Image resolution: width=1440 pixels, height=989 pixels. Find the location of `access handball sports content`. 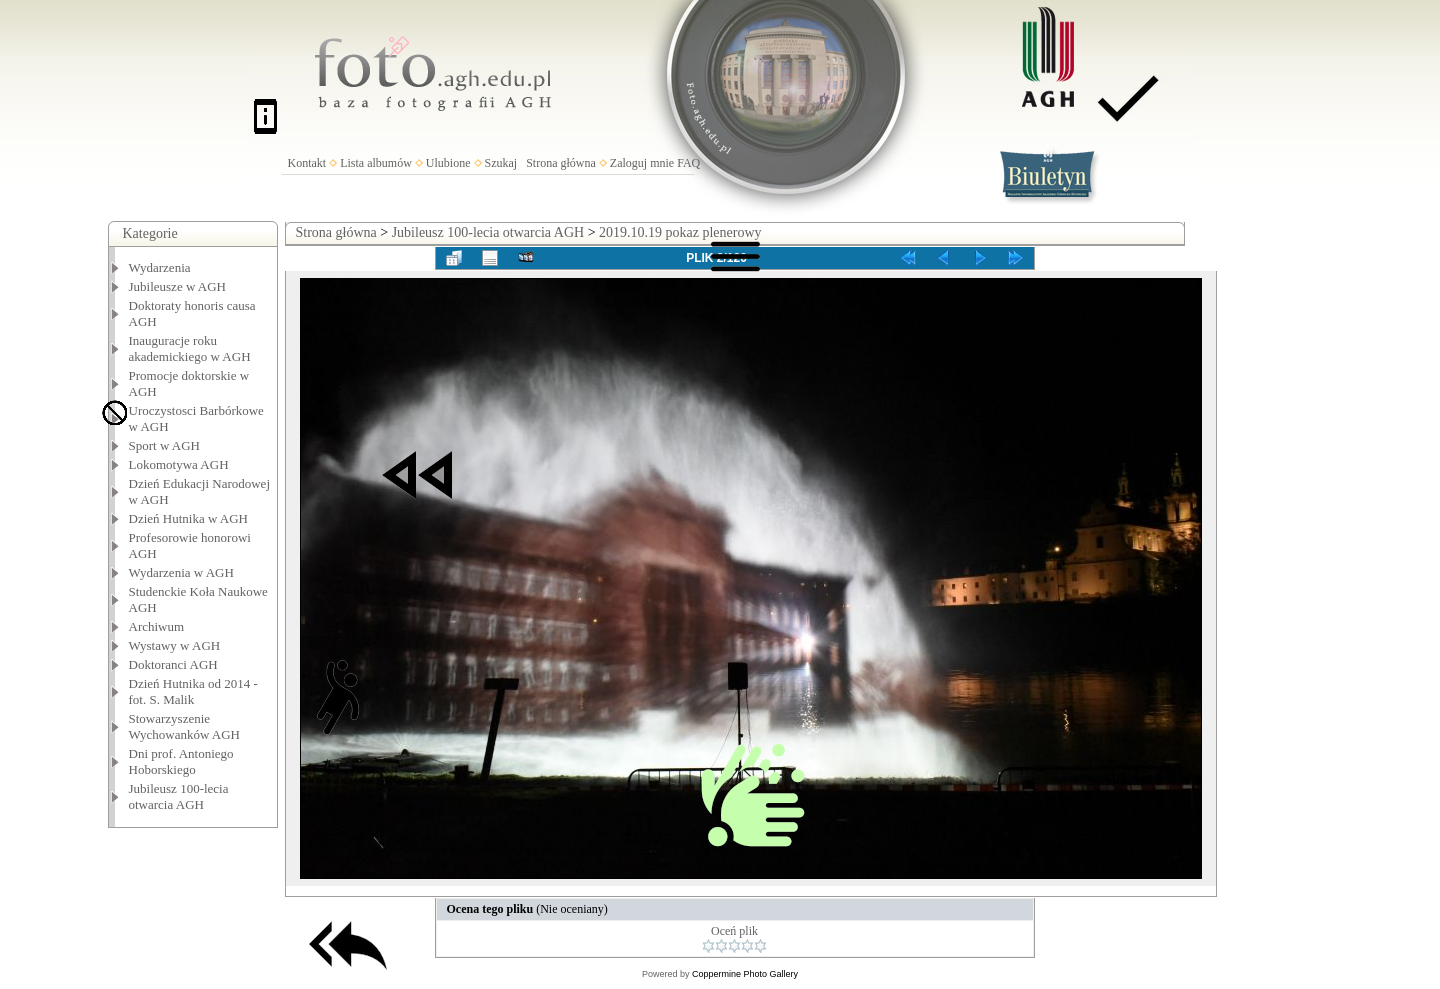

access handball sports content is located at coordinates (337, 696).